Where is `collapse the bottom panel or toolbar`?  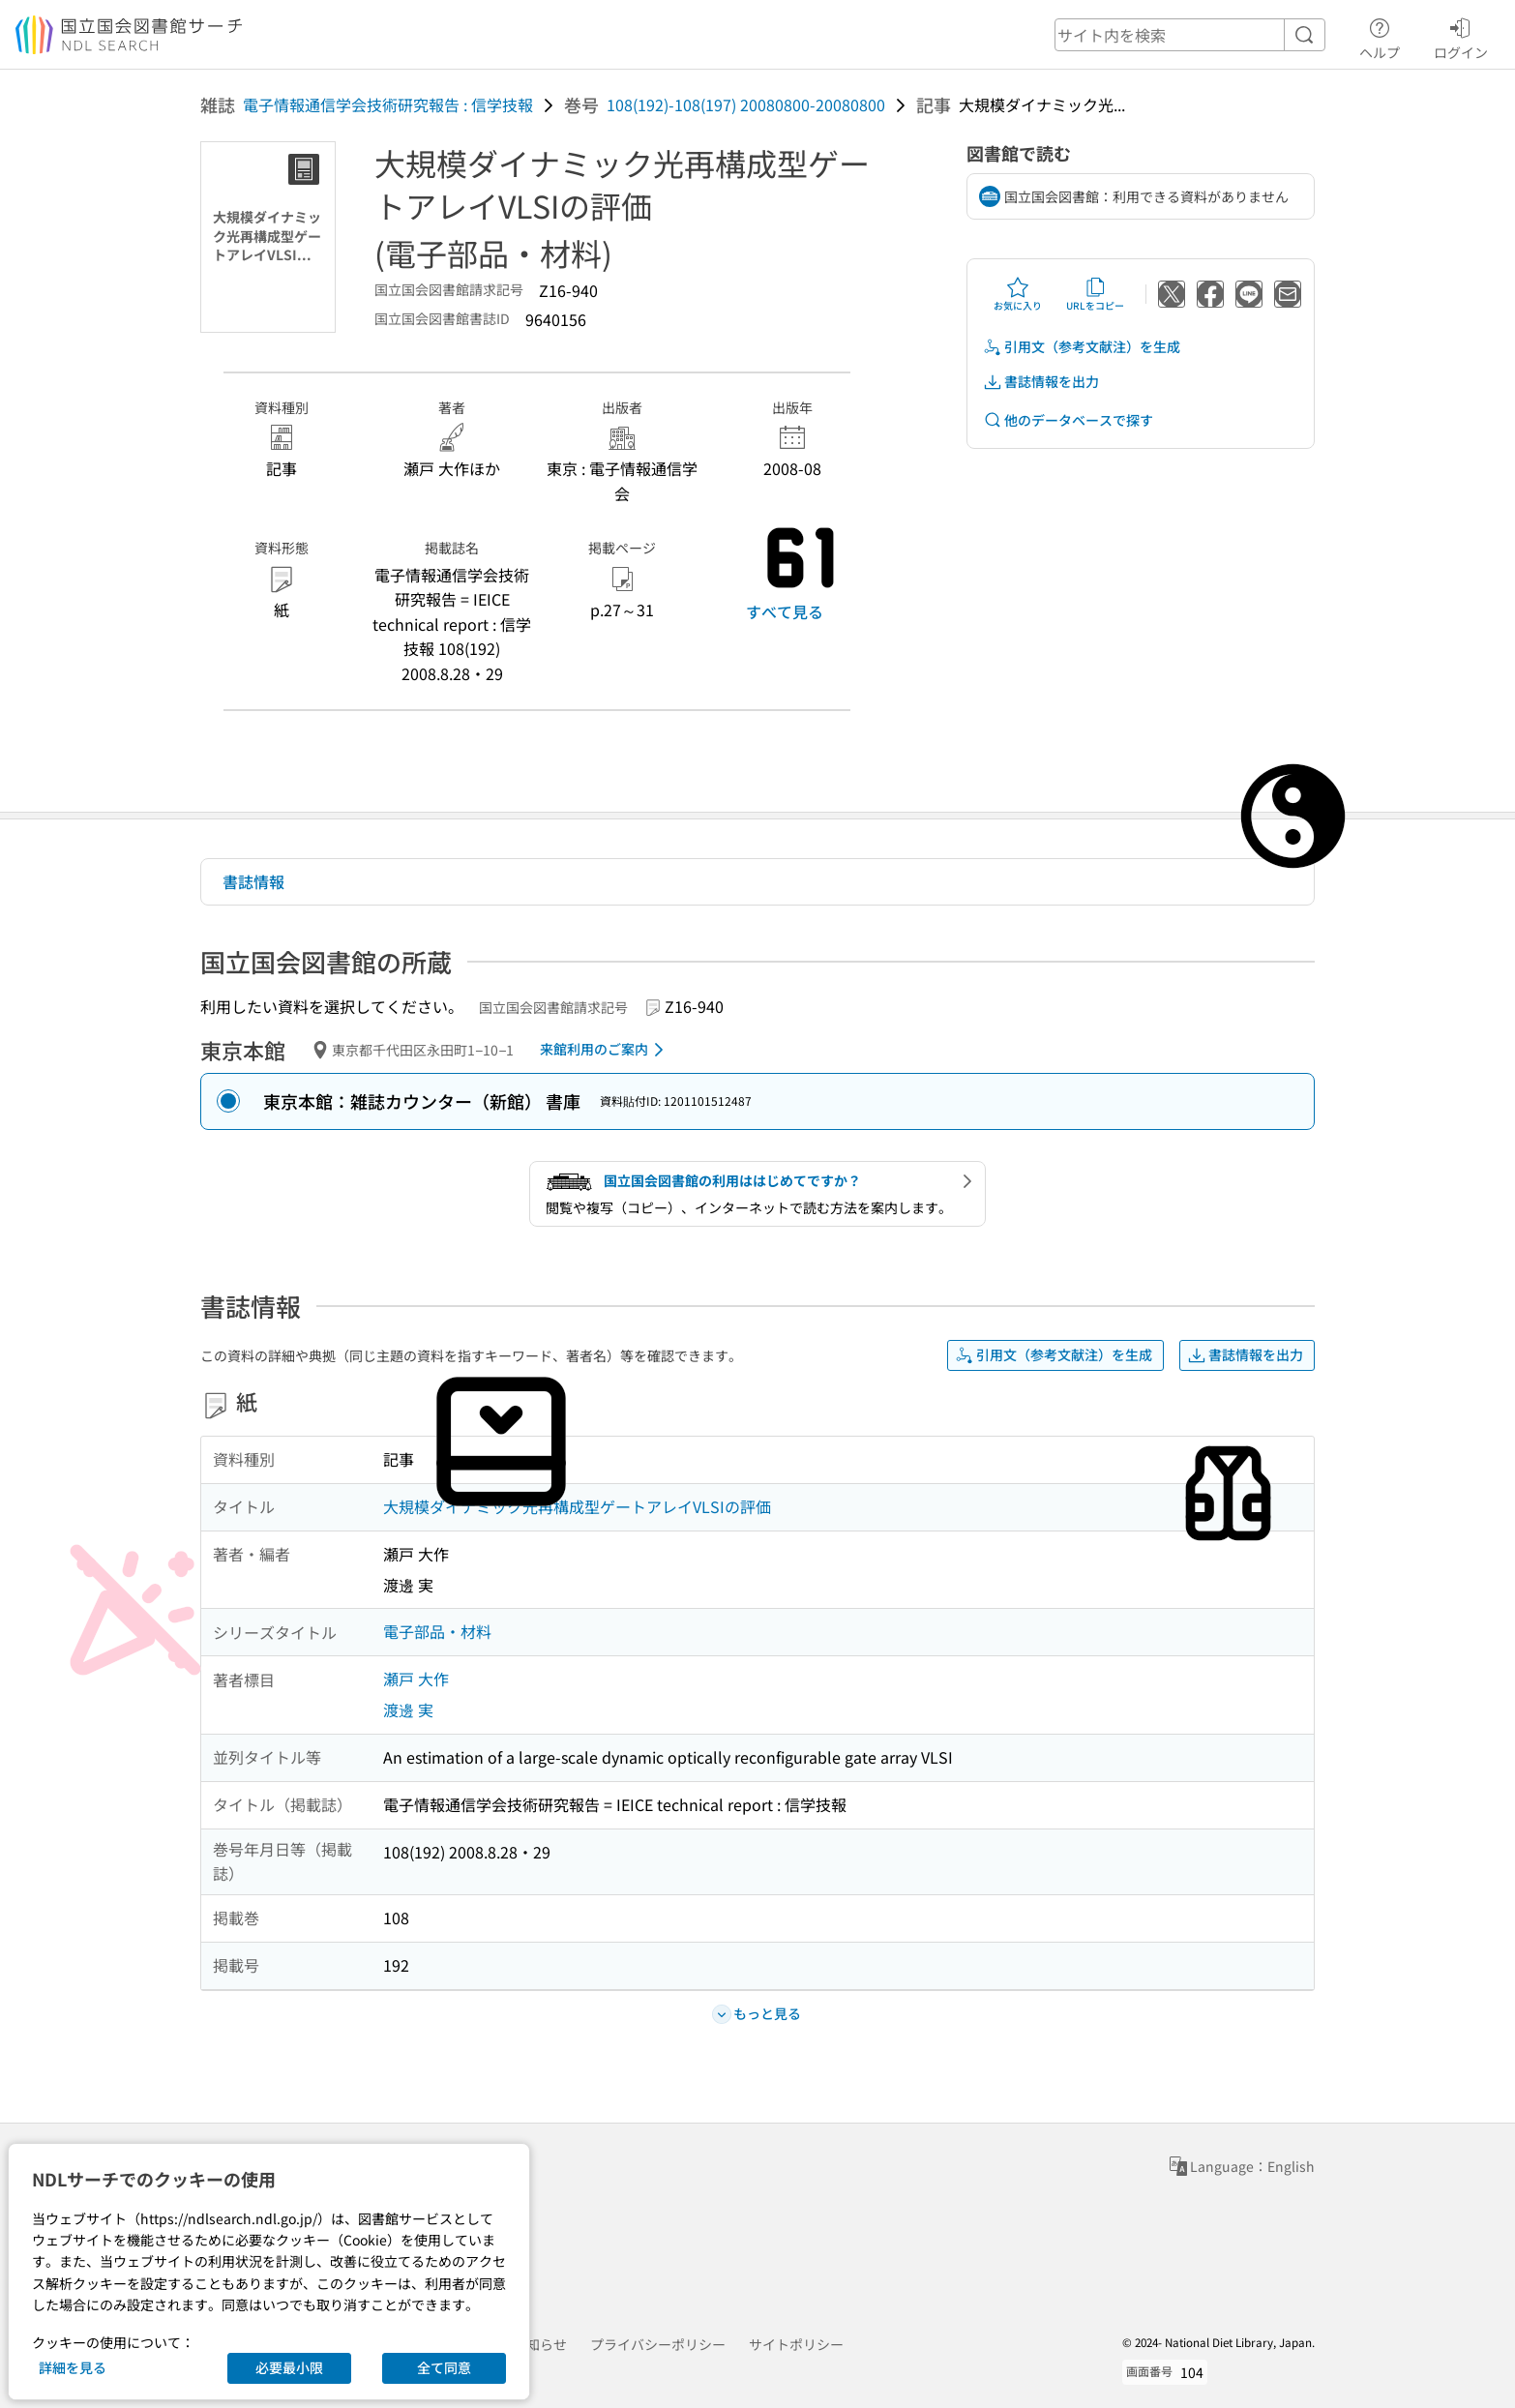
collapse the bottom panel or toolbar is located at coordinates (501, 1442).